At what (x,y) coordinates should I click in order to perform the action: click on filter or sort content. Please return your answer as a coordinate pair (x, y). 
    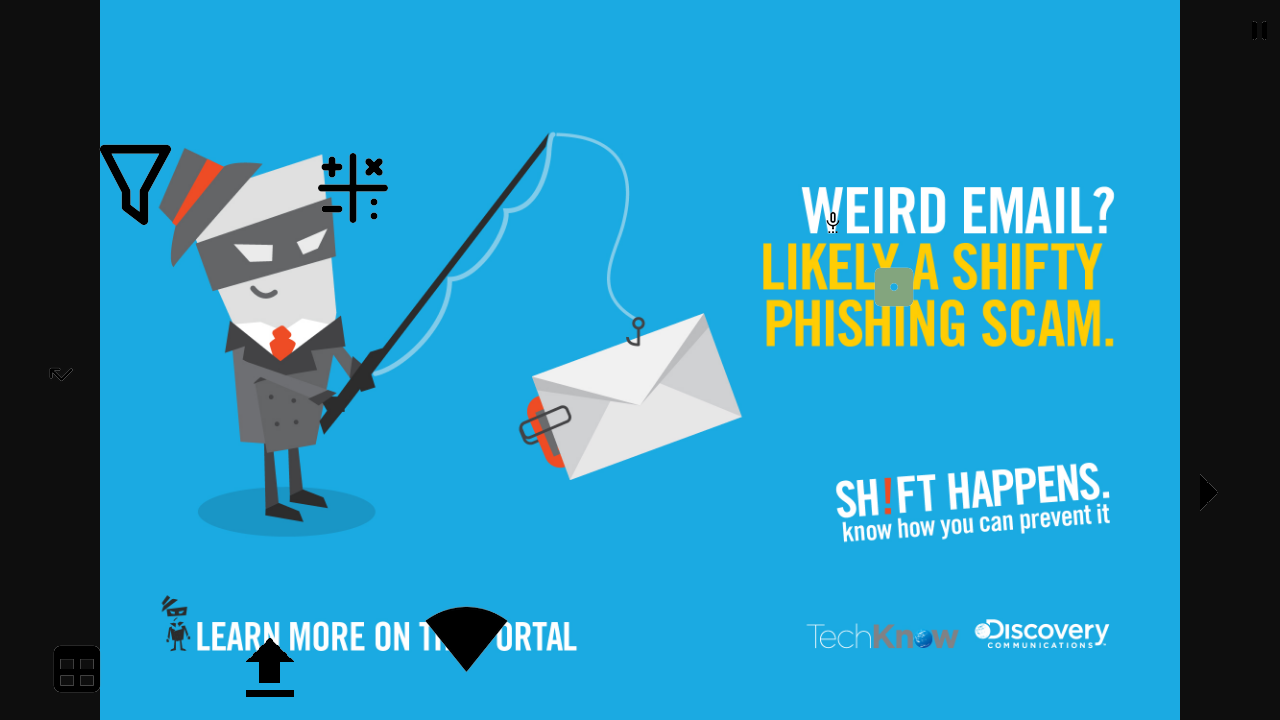
    Looking at the image, I should click on (135, 180).